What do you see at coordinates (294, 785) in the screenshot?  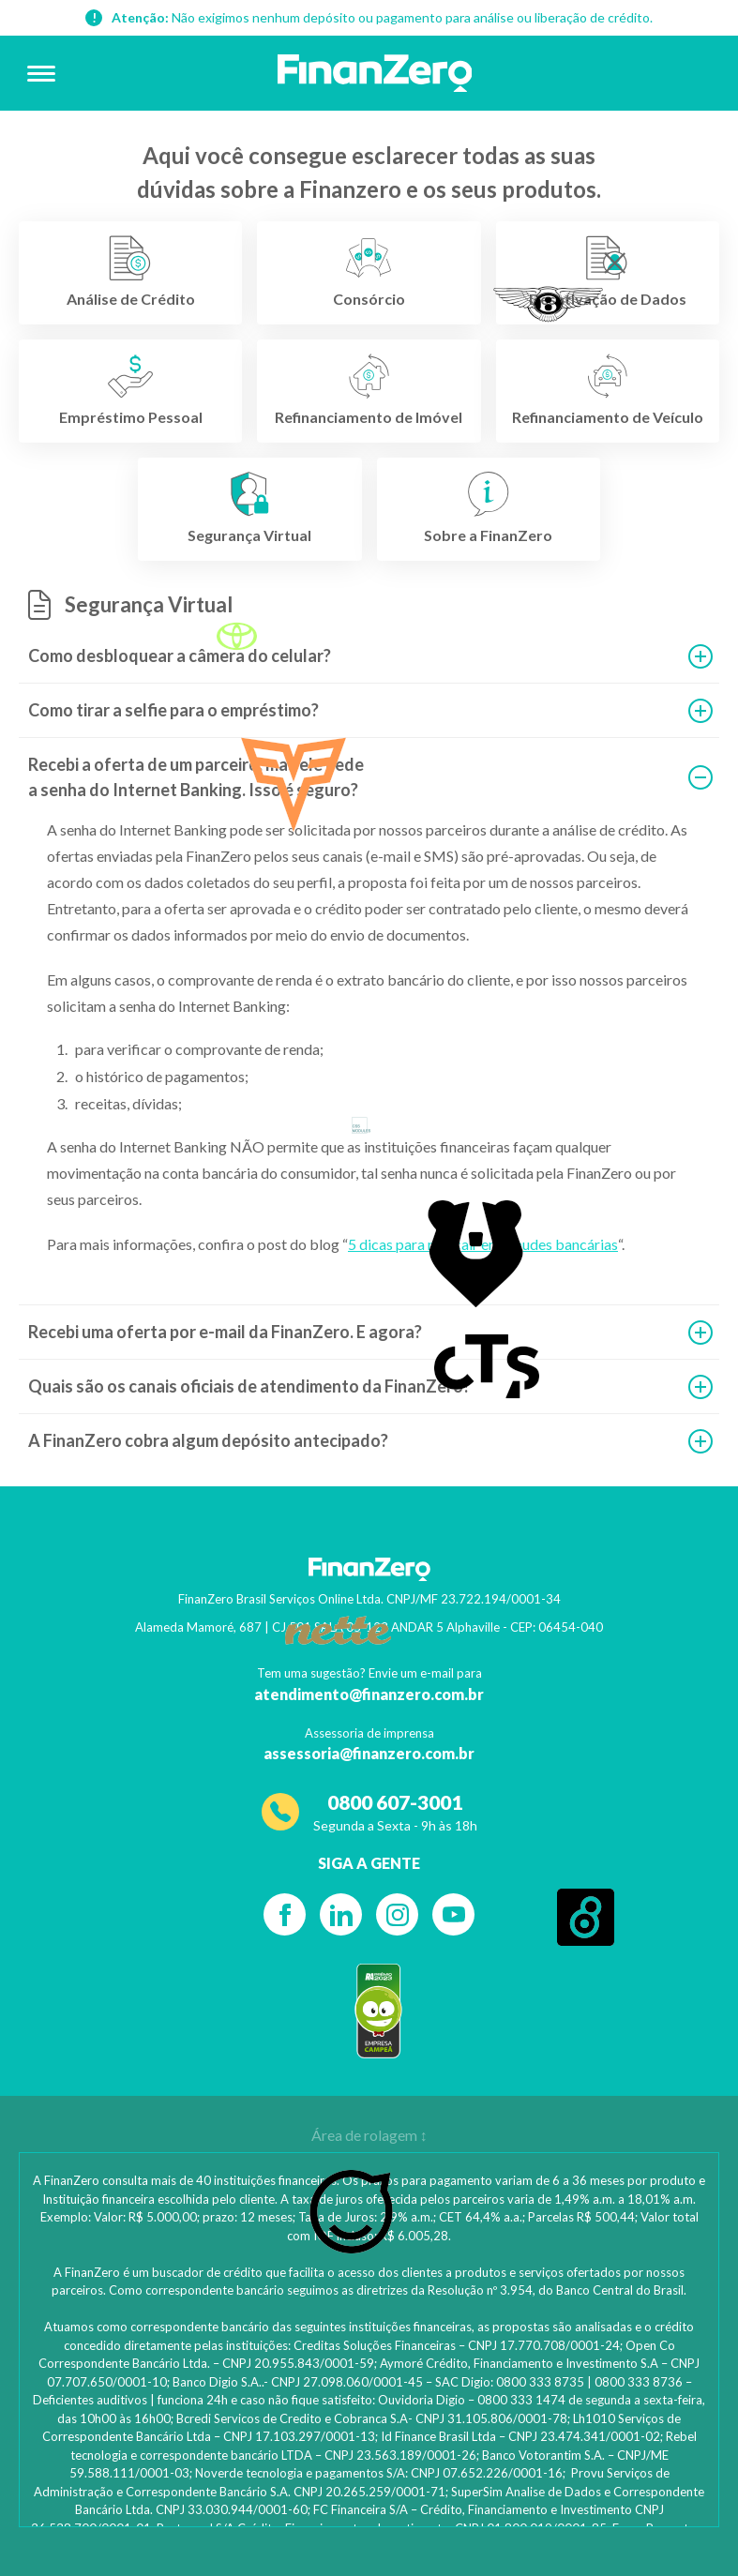 I see `open CodeSignal app or website` at bounding box center [294, 785].